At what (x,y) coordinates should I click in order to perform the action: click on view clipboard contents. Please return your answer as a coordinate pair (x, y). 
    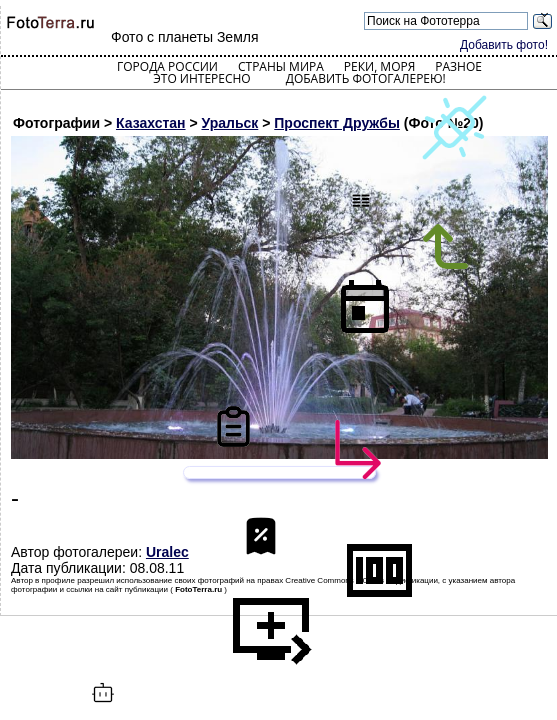
    Looking at the image, I should click on (233, 426).